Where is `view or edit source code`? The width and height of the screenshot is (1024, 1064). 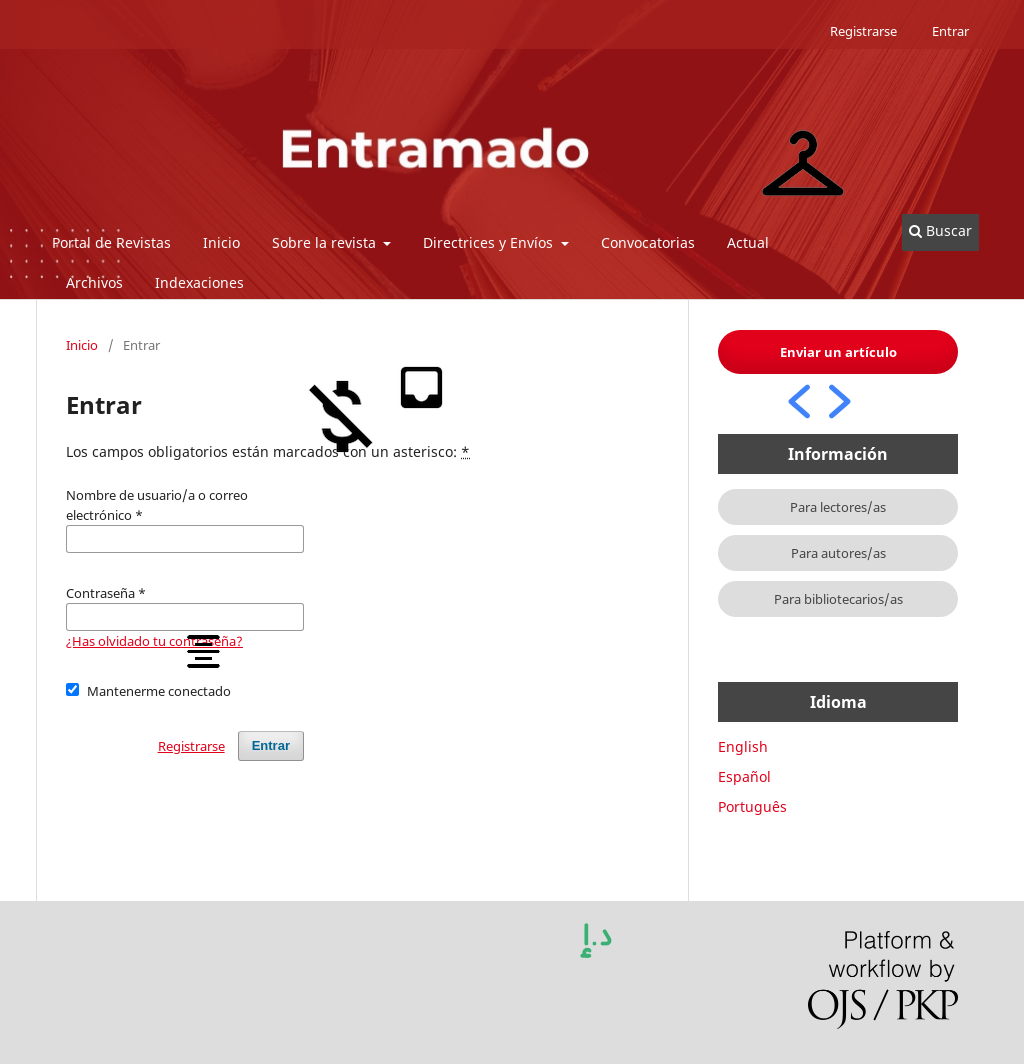 view or edit source code is located at coordinates (819, 401).